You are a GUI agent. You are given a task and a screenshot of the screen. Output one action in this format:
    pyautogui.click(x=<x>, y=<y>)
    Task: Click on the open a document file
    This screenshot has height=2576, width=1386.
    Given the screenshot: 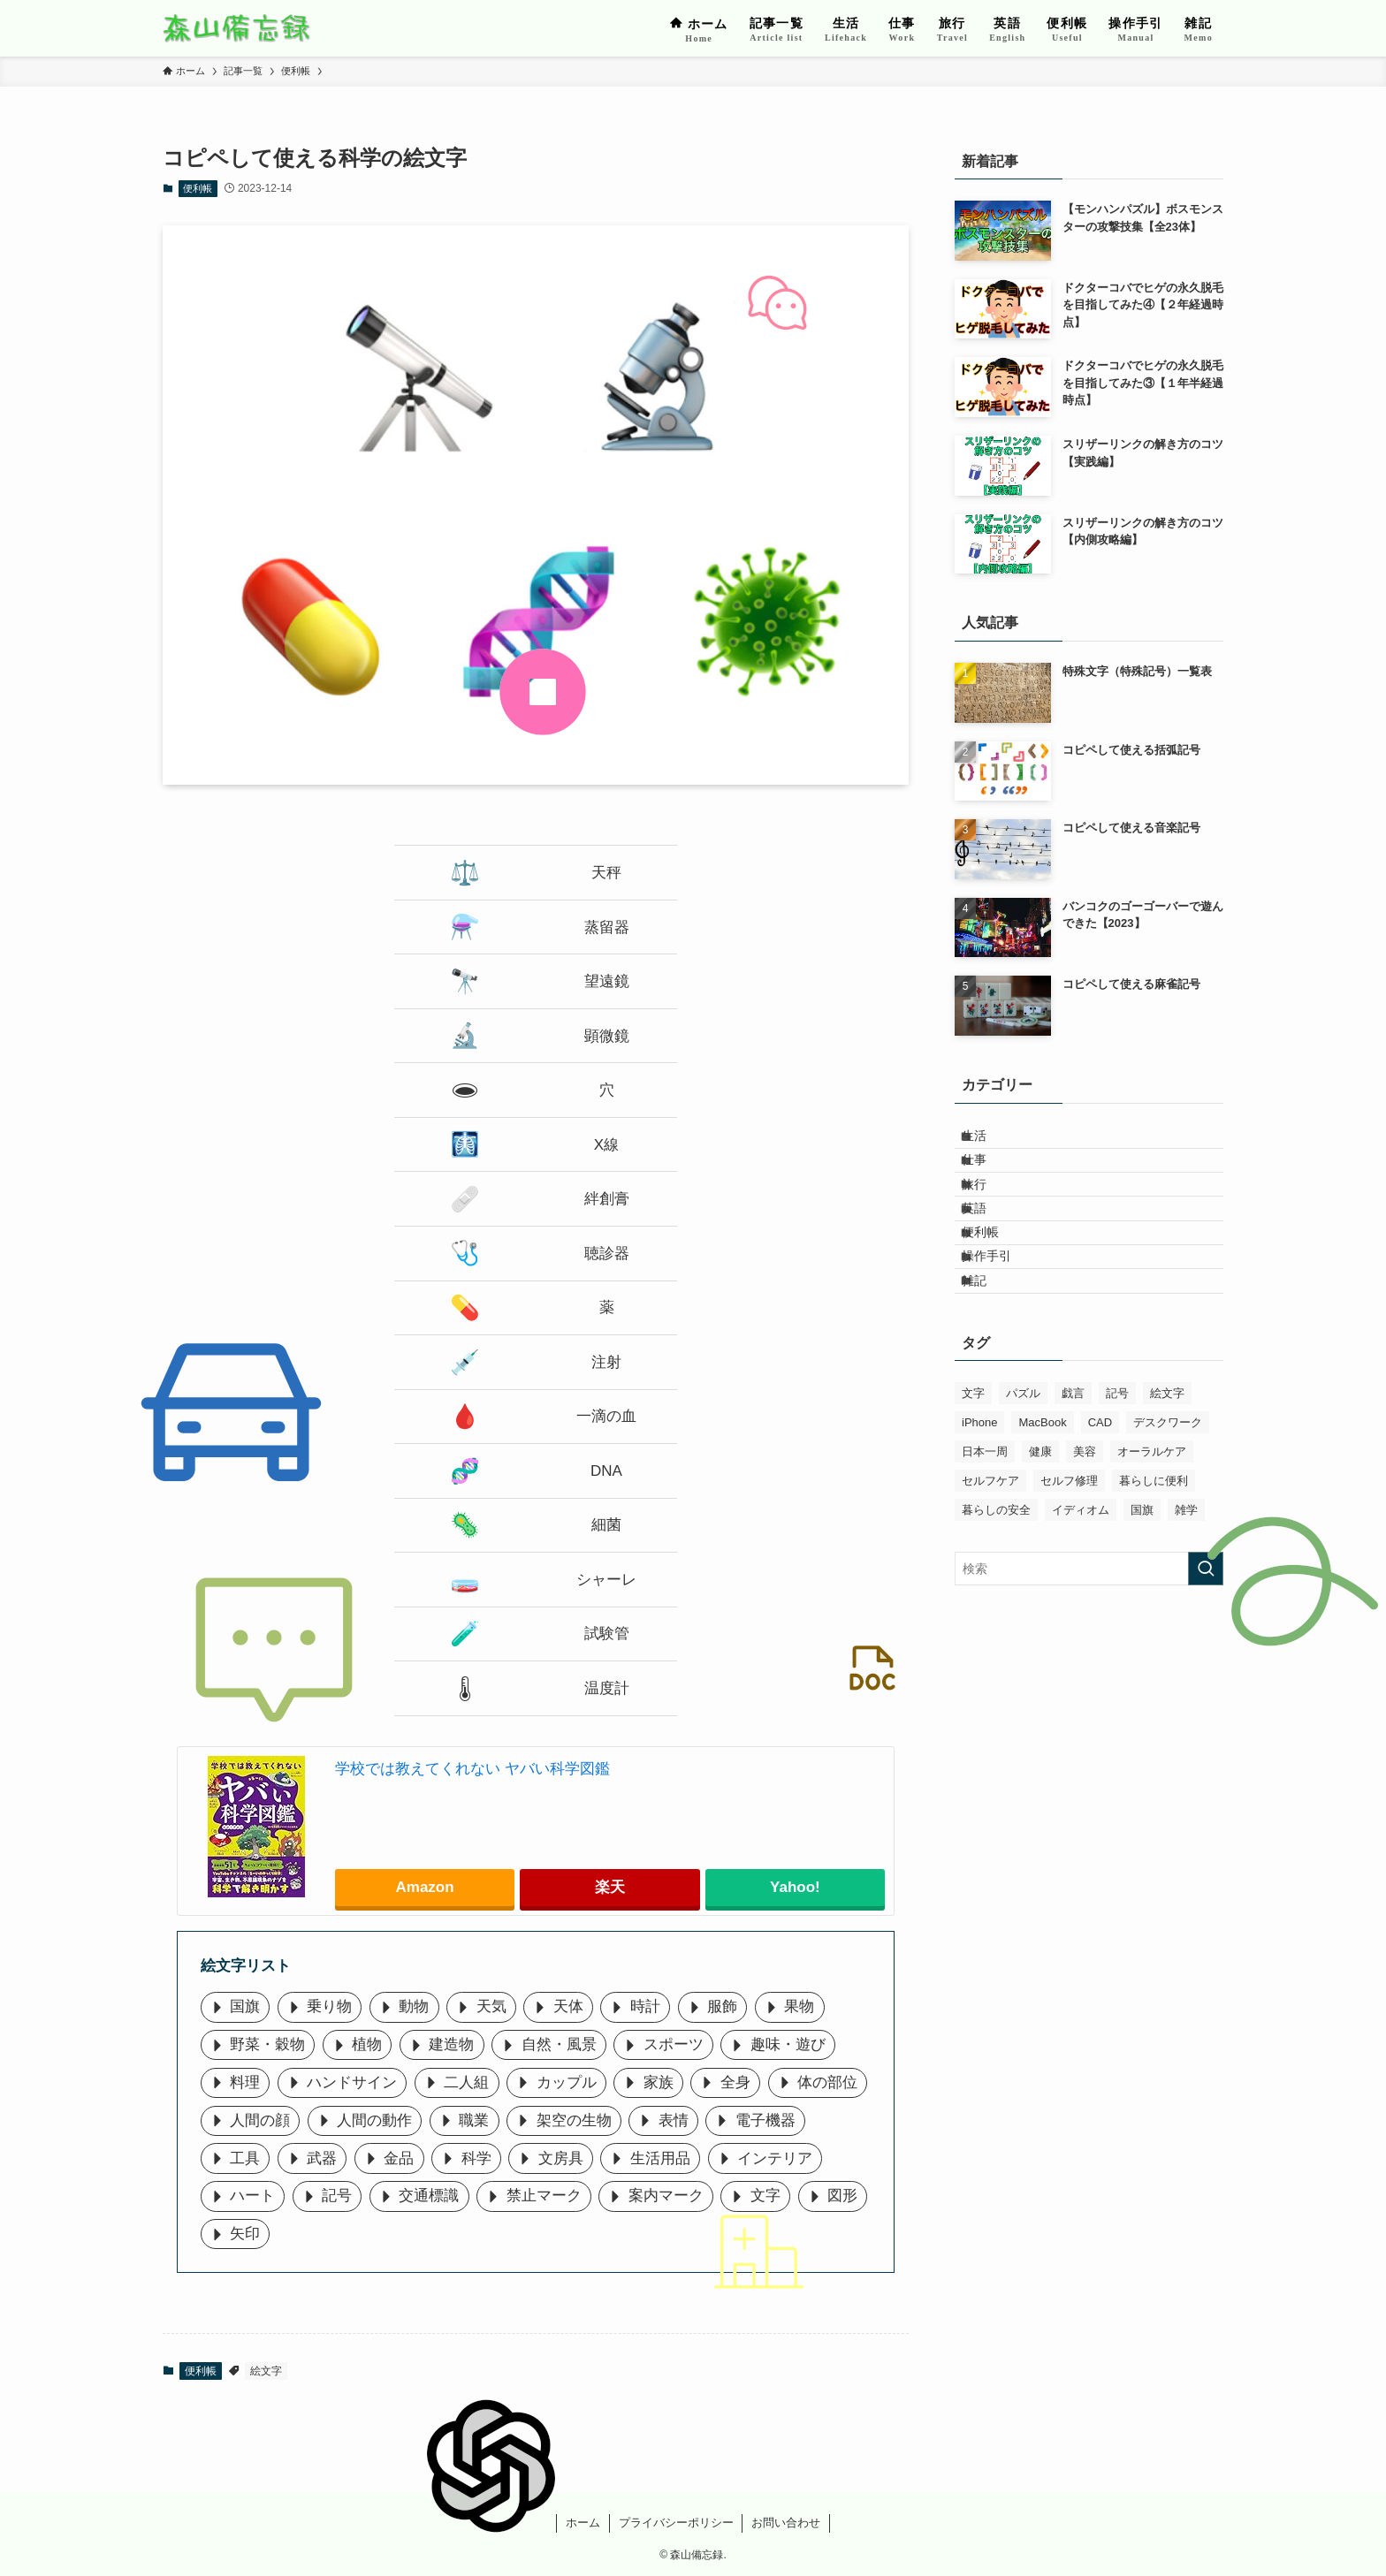 What is the action you would take?
    pyautogui.click(x=872, y=1669)
    